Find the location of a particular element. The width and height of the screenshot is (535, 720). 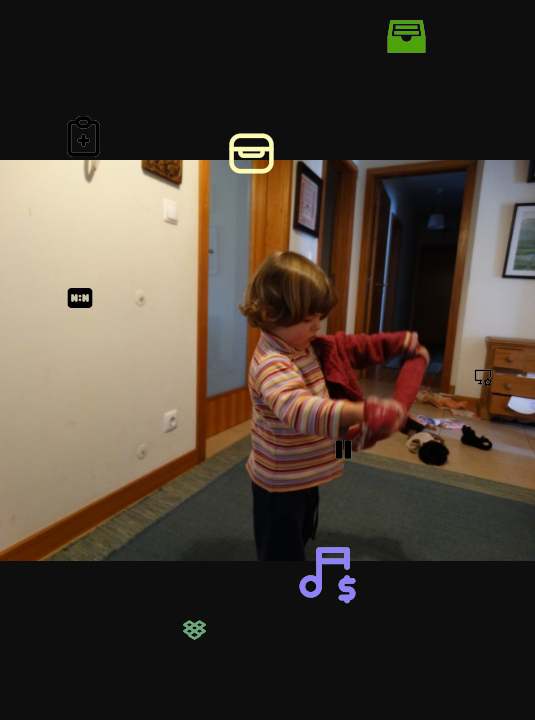

connect to dropbox account is located at coordinates (194, 629).